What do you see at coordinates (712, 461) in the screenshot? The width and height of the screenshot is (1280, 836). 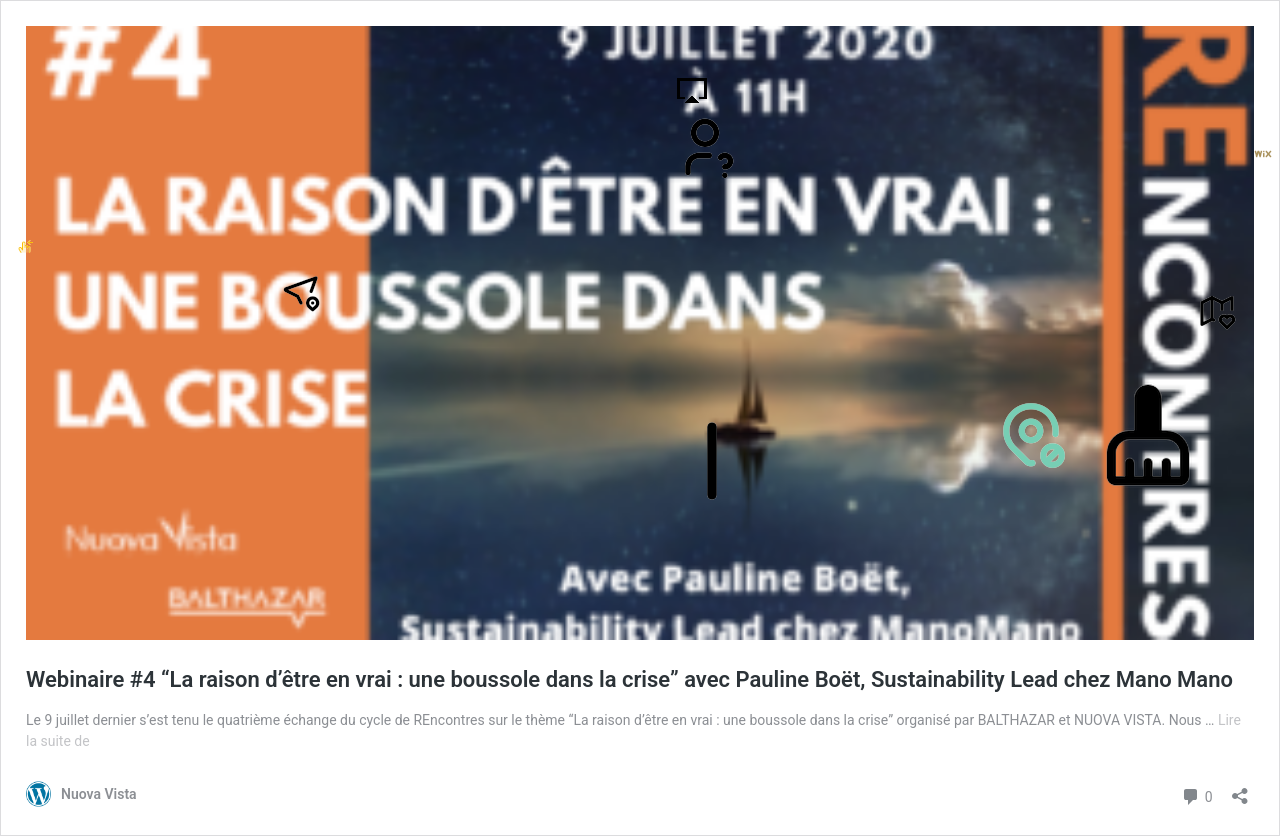 I see `indicates a count of one` at bounding box center [712, 461].